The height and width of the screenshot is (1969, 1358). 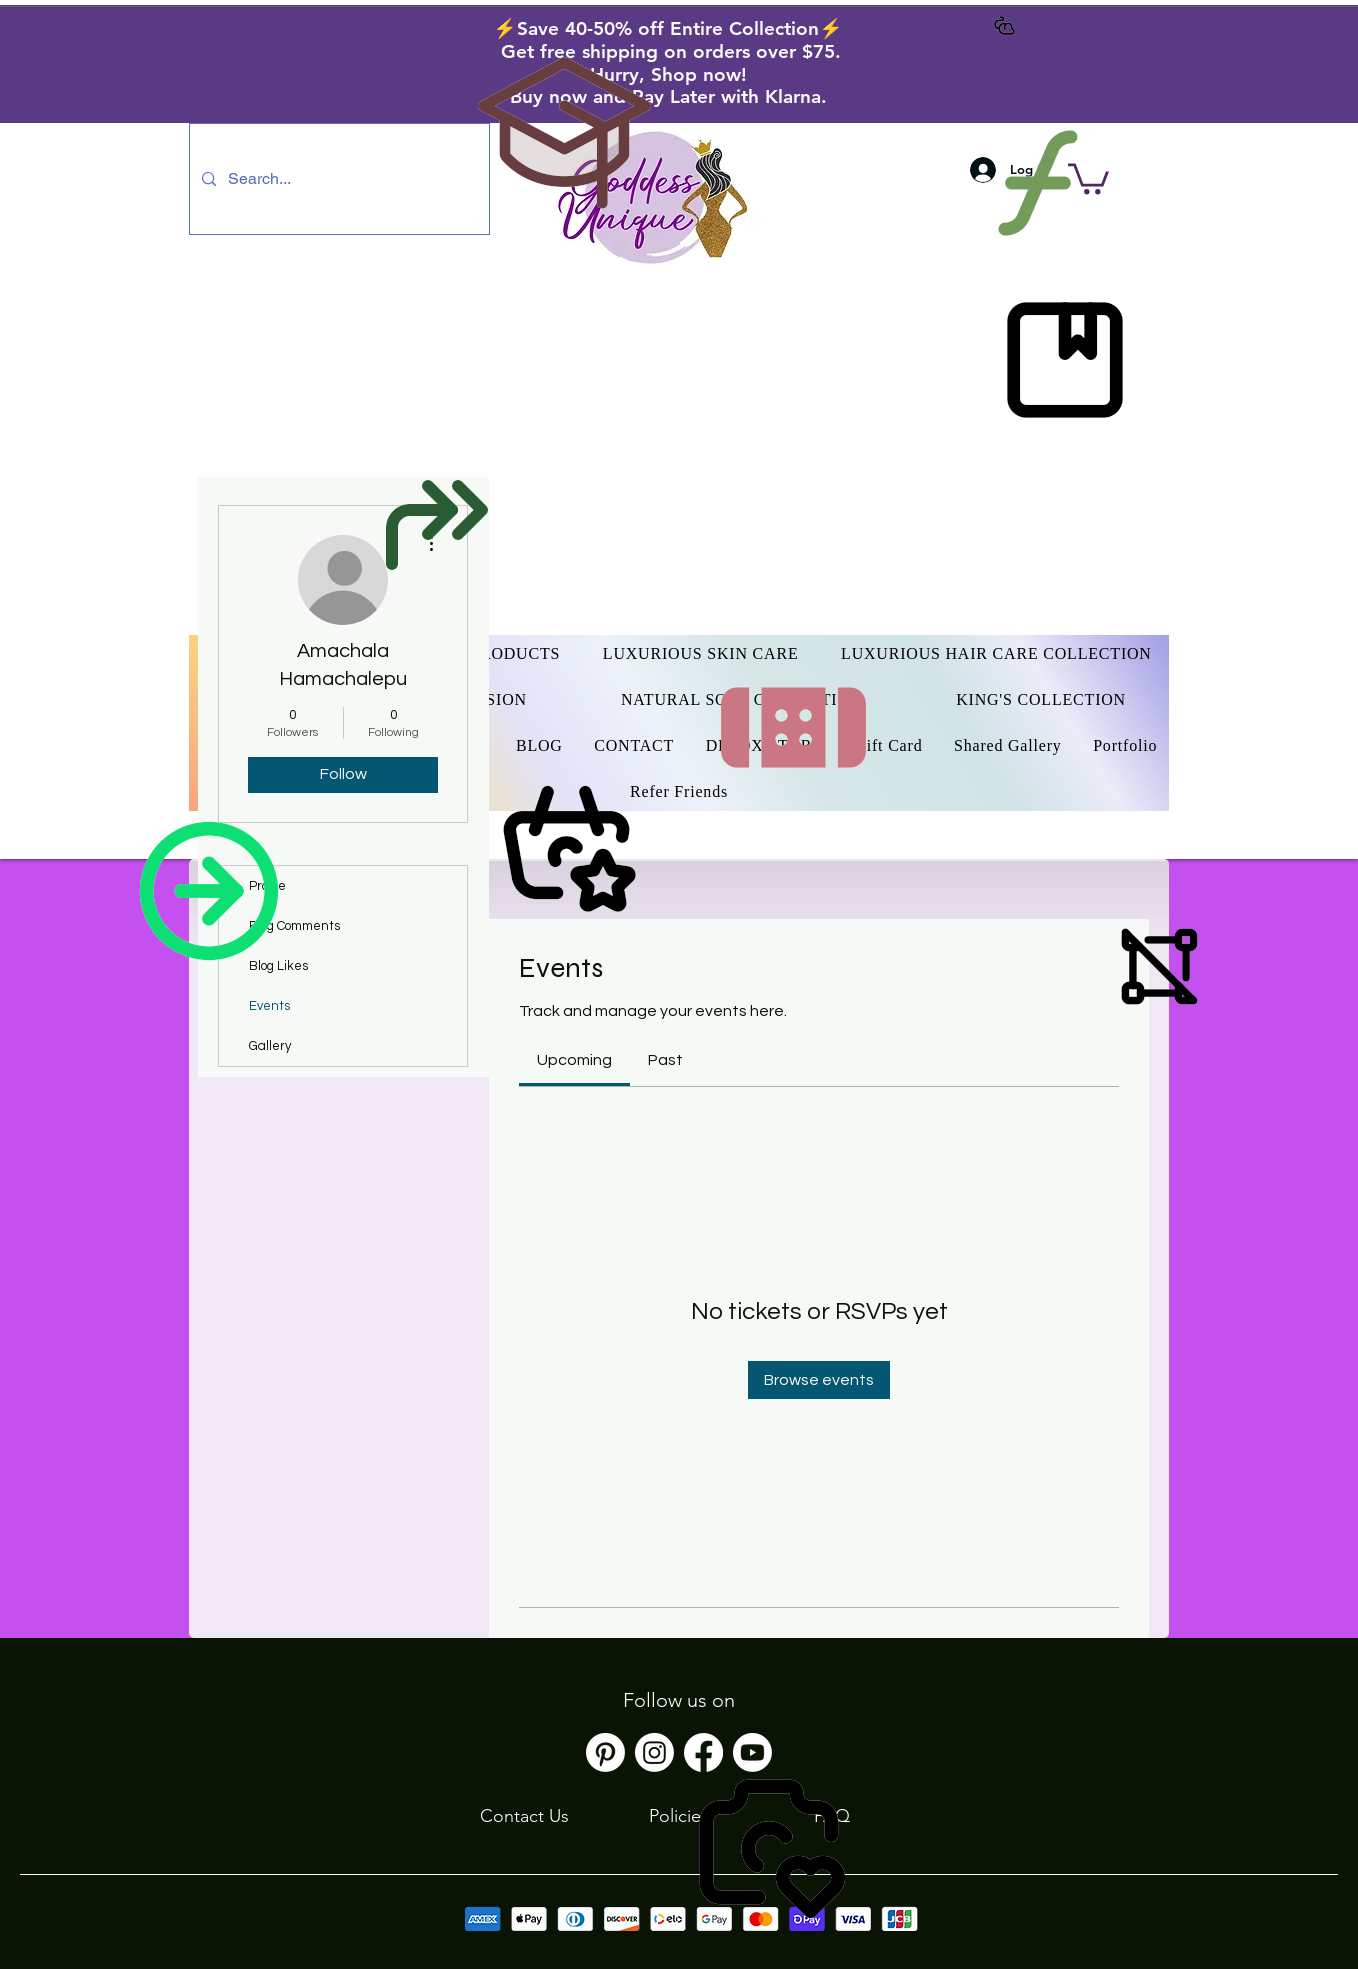 I want to click on add item to favorites from cart, so click(x=566, y=842).